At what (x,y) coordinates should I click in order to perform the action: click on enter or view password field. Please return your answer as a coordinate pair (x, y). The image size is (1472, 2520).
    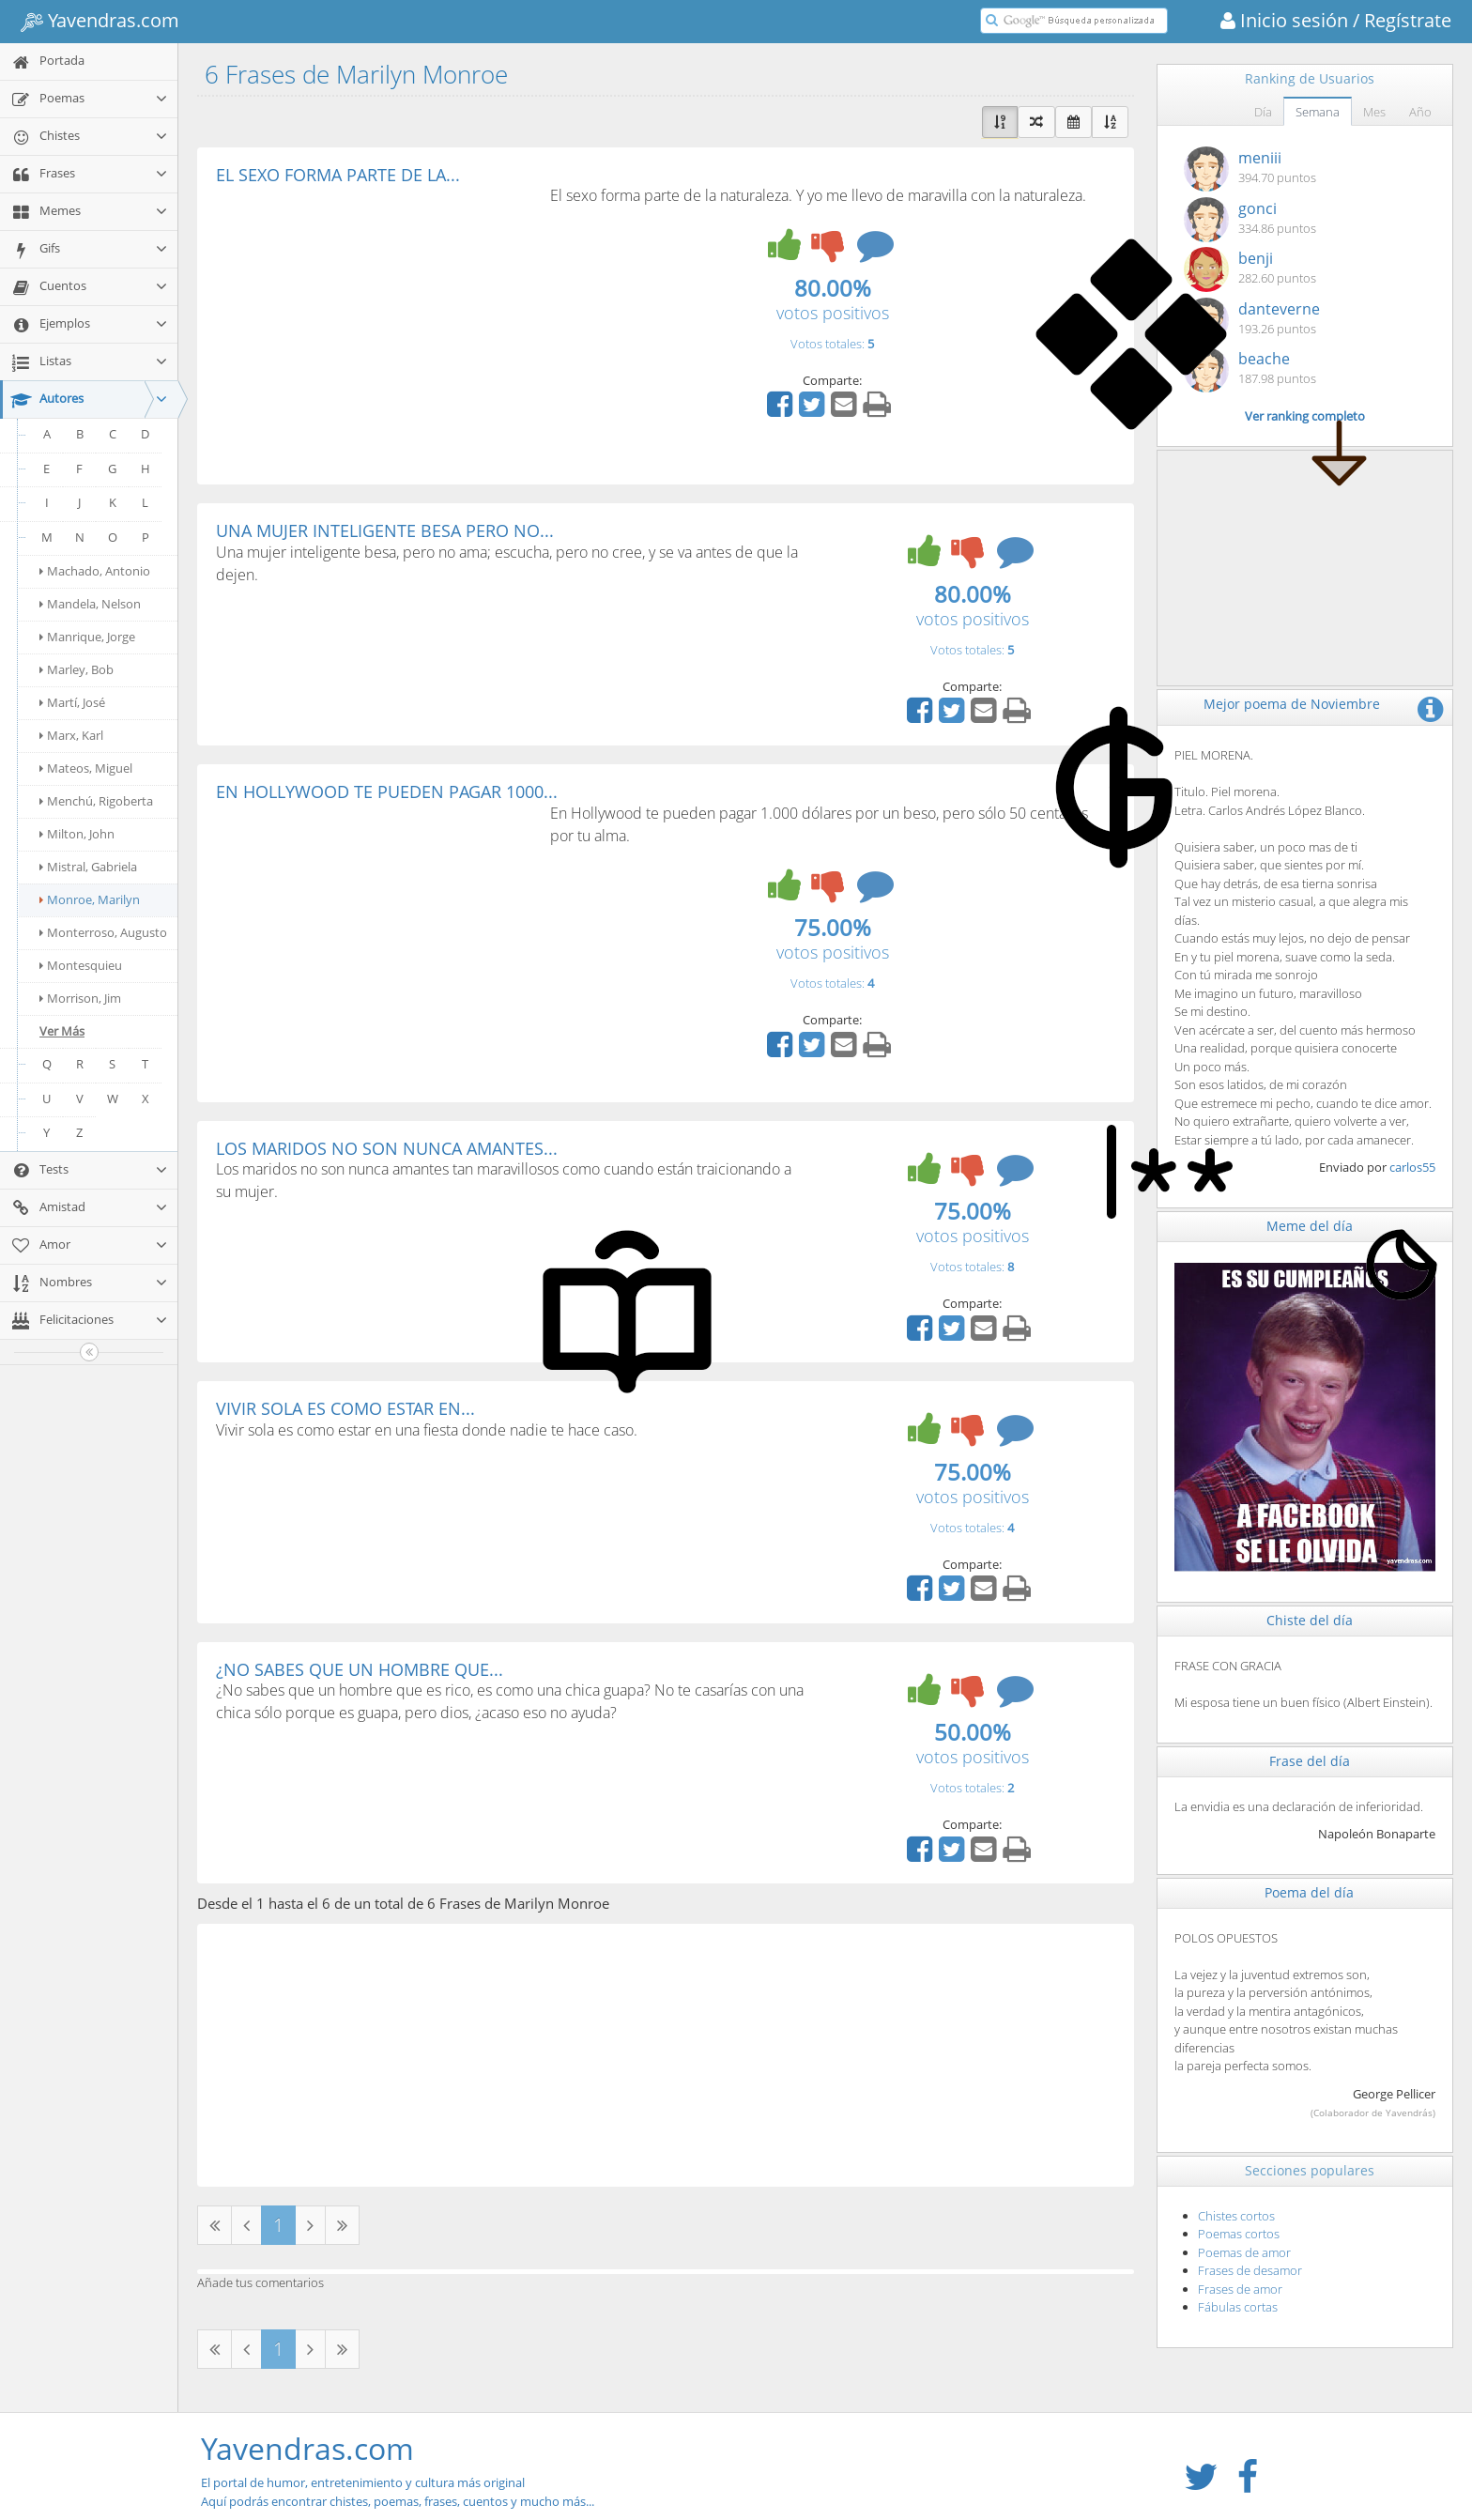
    Looking at the image, I should click on (1163, 1172).